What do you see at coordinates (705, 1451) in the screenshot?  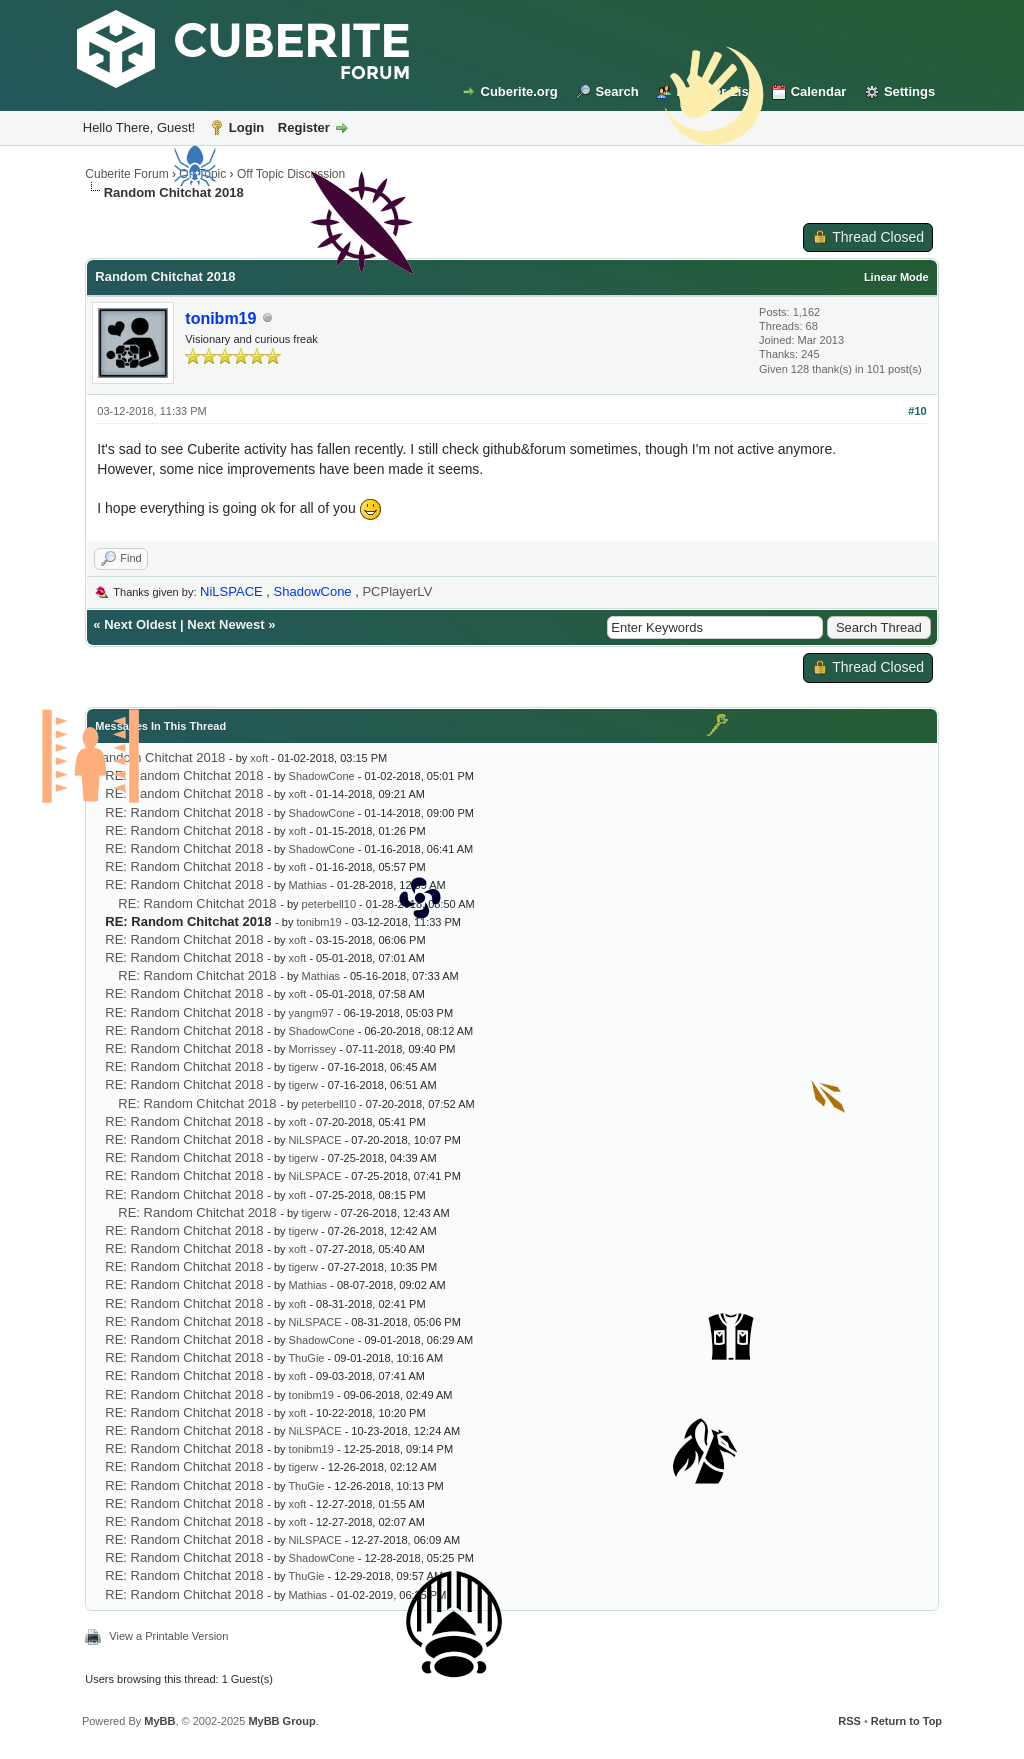 I see `select a ranger or mounted character class` at bounding box center [705, 1451].